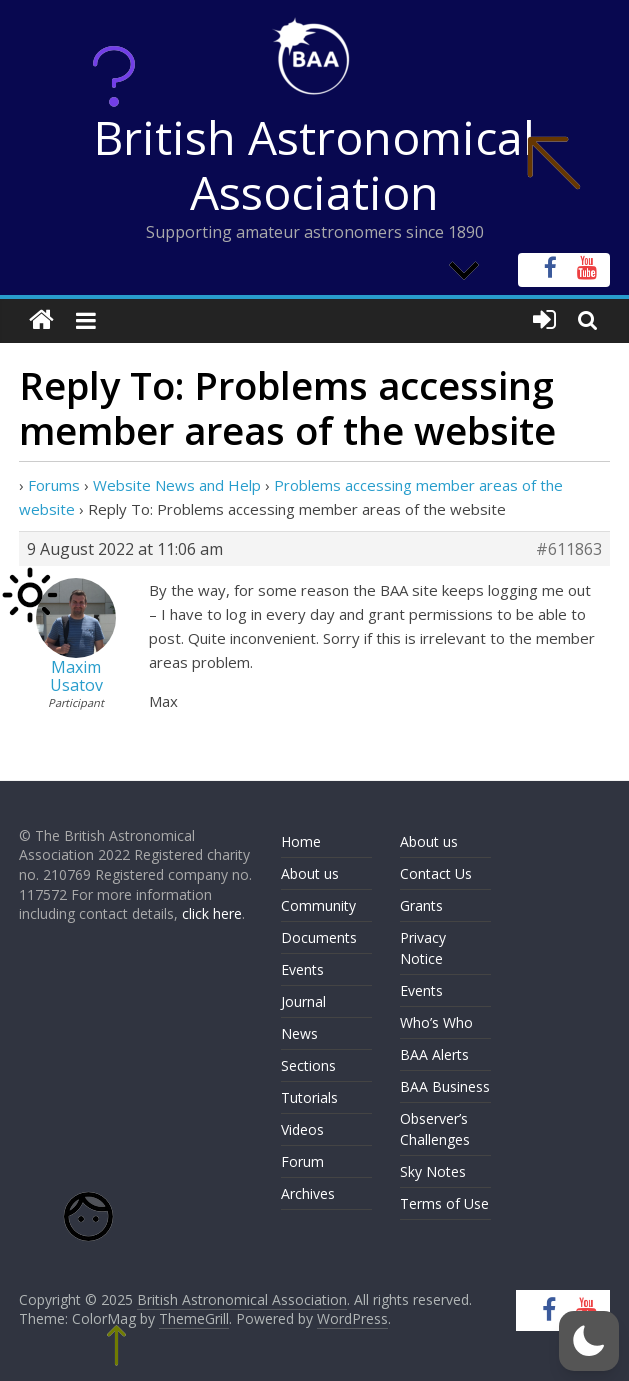  What do you see at coordinates (30, 595) in the screenshot?
I see `increase screen brightness` at bounding box center [30, 595].